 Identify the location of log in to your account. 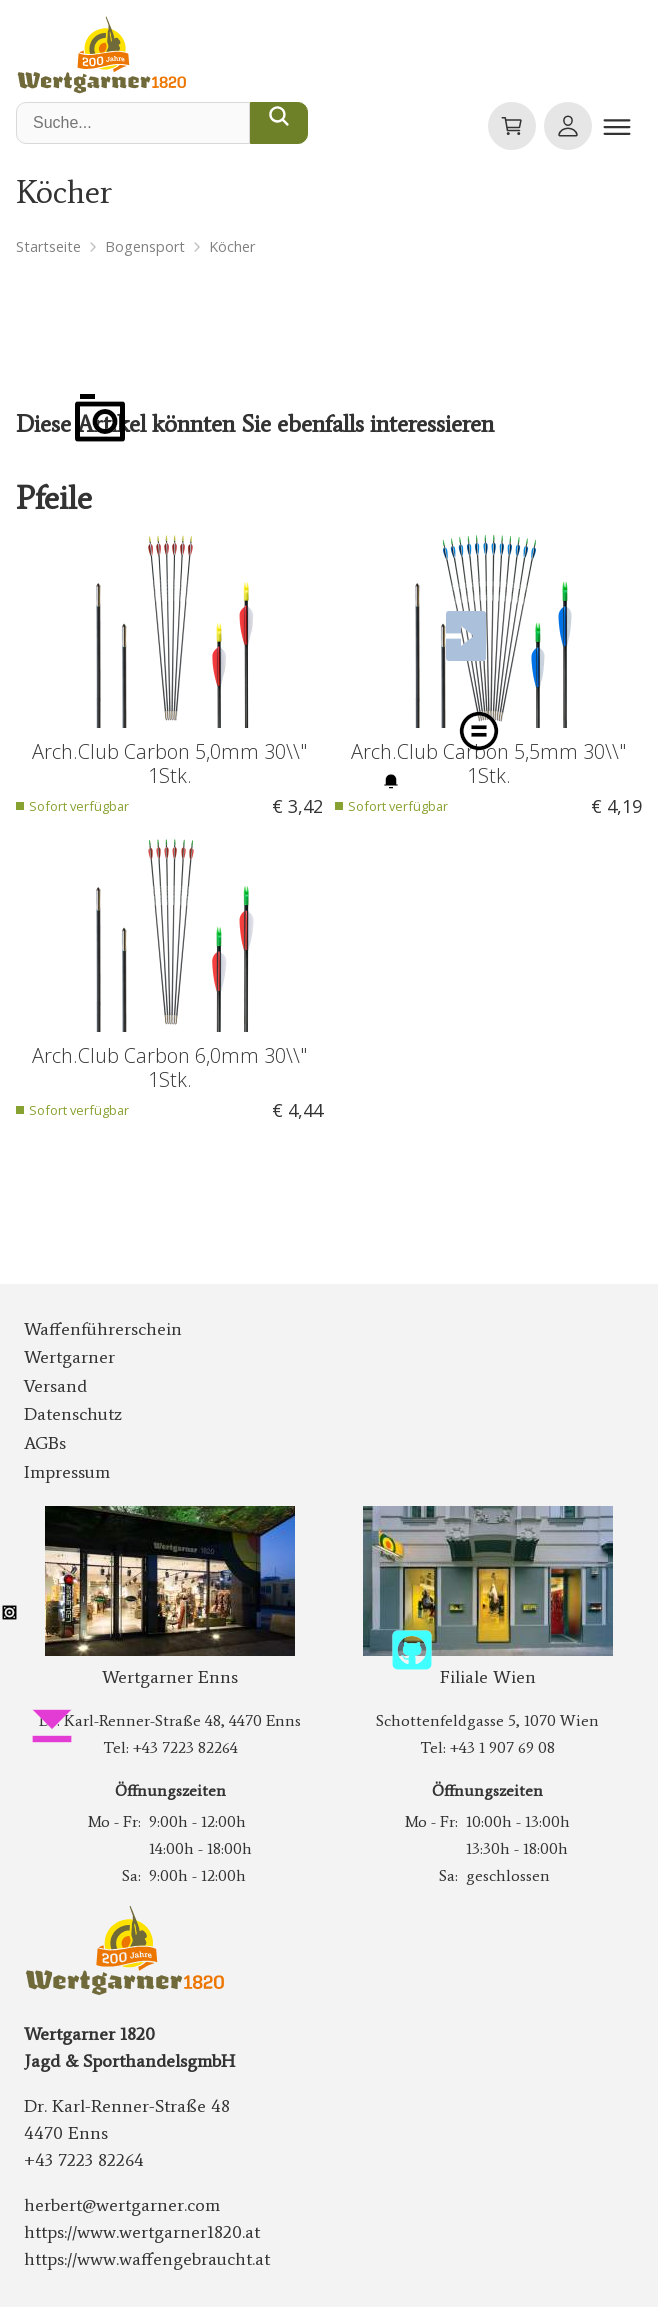
(466, 636).